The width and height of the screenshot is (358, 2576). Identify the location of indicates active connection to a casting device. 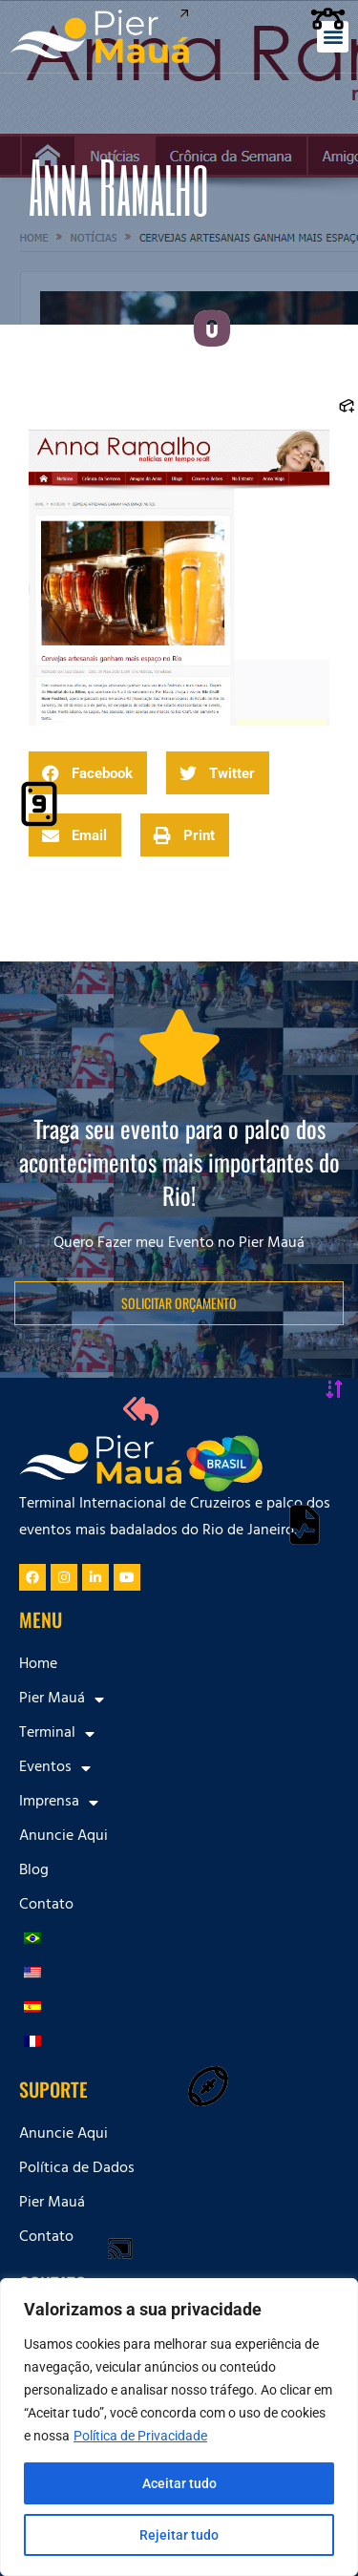
(120, 2249).